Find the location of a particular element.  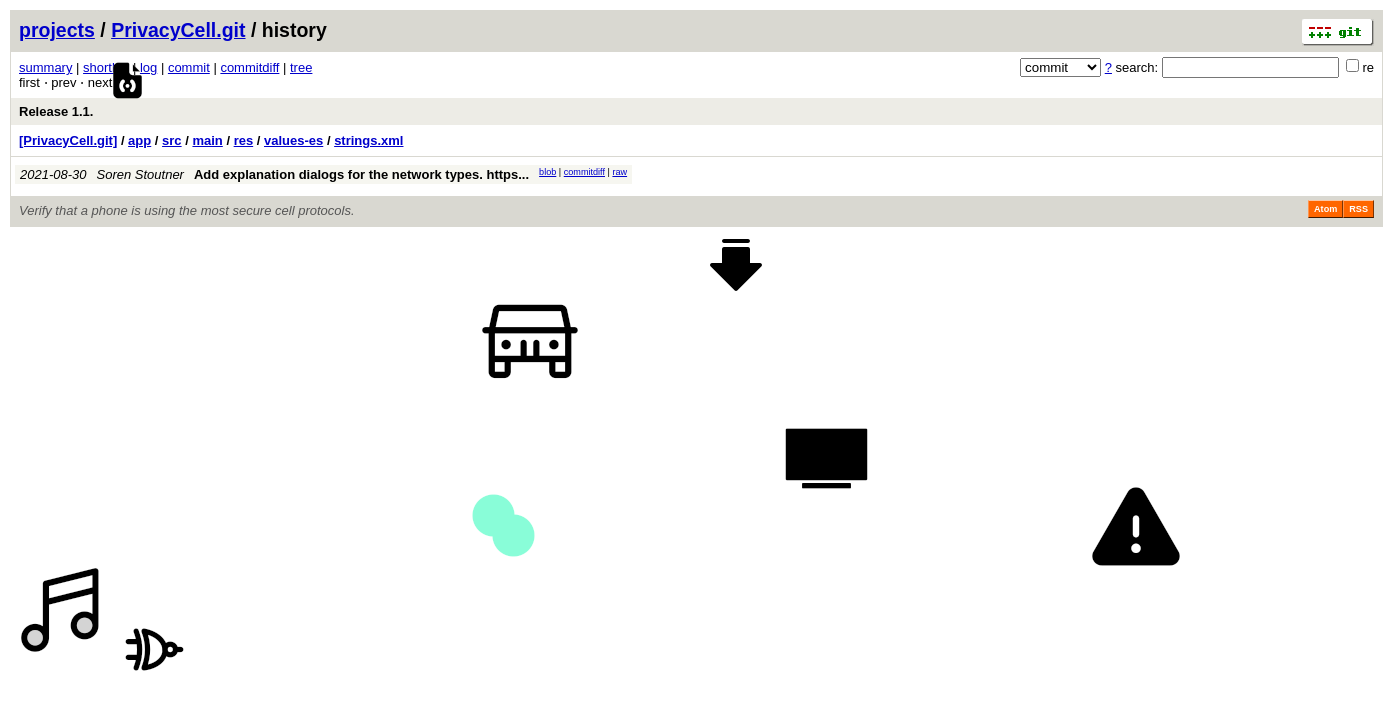

select vehicle type as jeep or SUV is located at coordinates (530, 343).